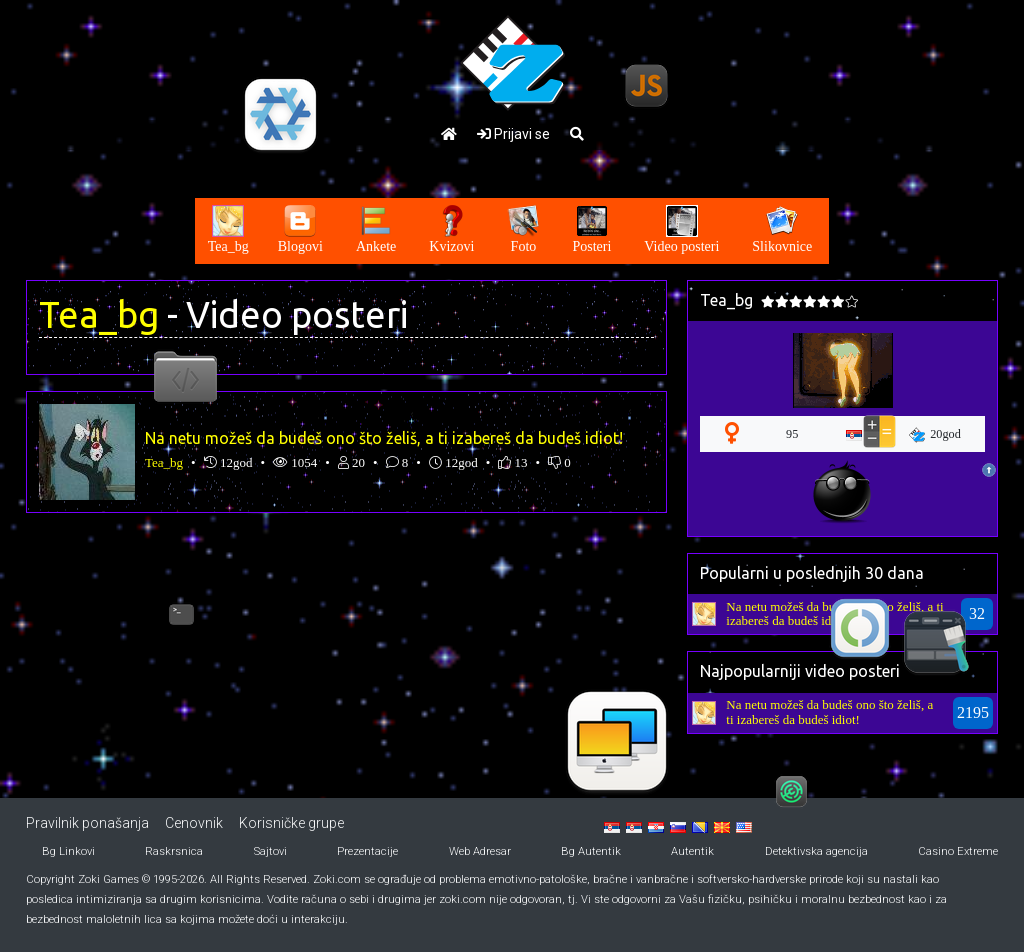 The height and width of the screenshot is (952, 1024). I want to click on indicates a version control update is available, so click(989, 470).